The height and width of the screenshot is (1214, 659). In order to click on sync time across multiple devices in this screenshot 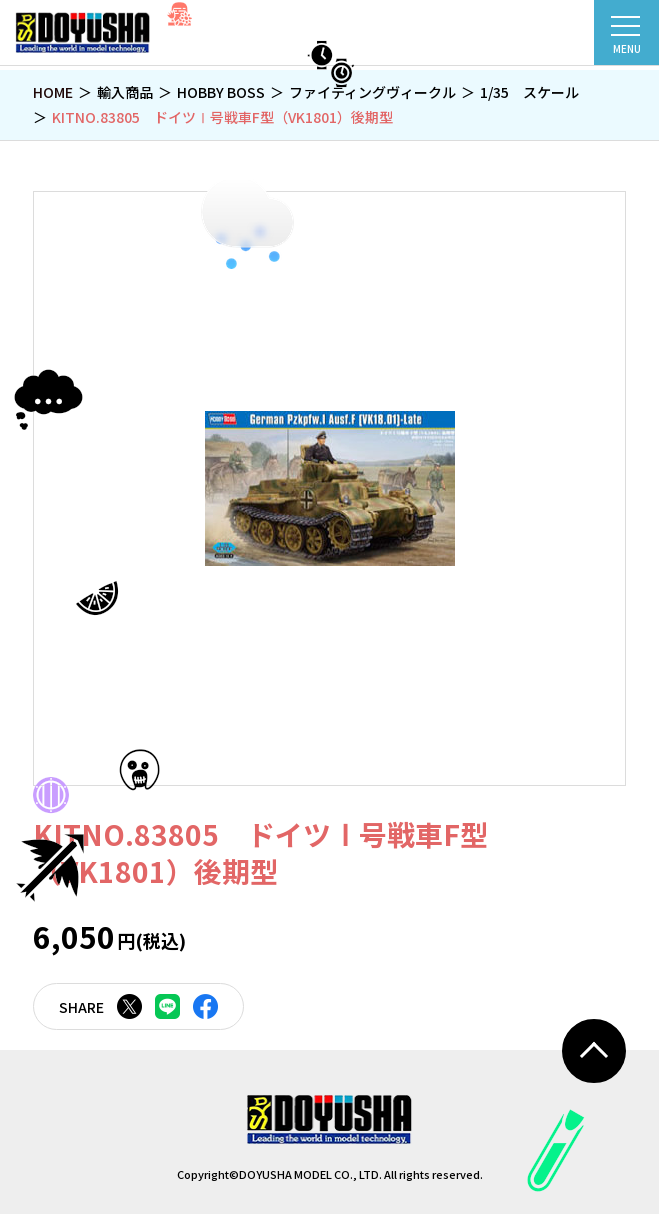, I will do `click(331, 64)`.